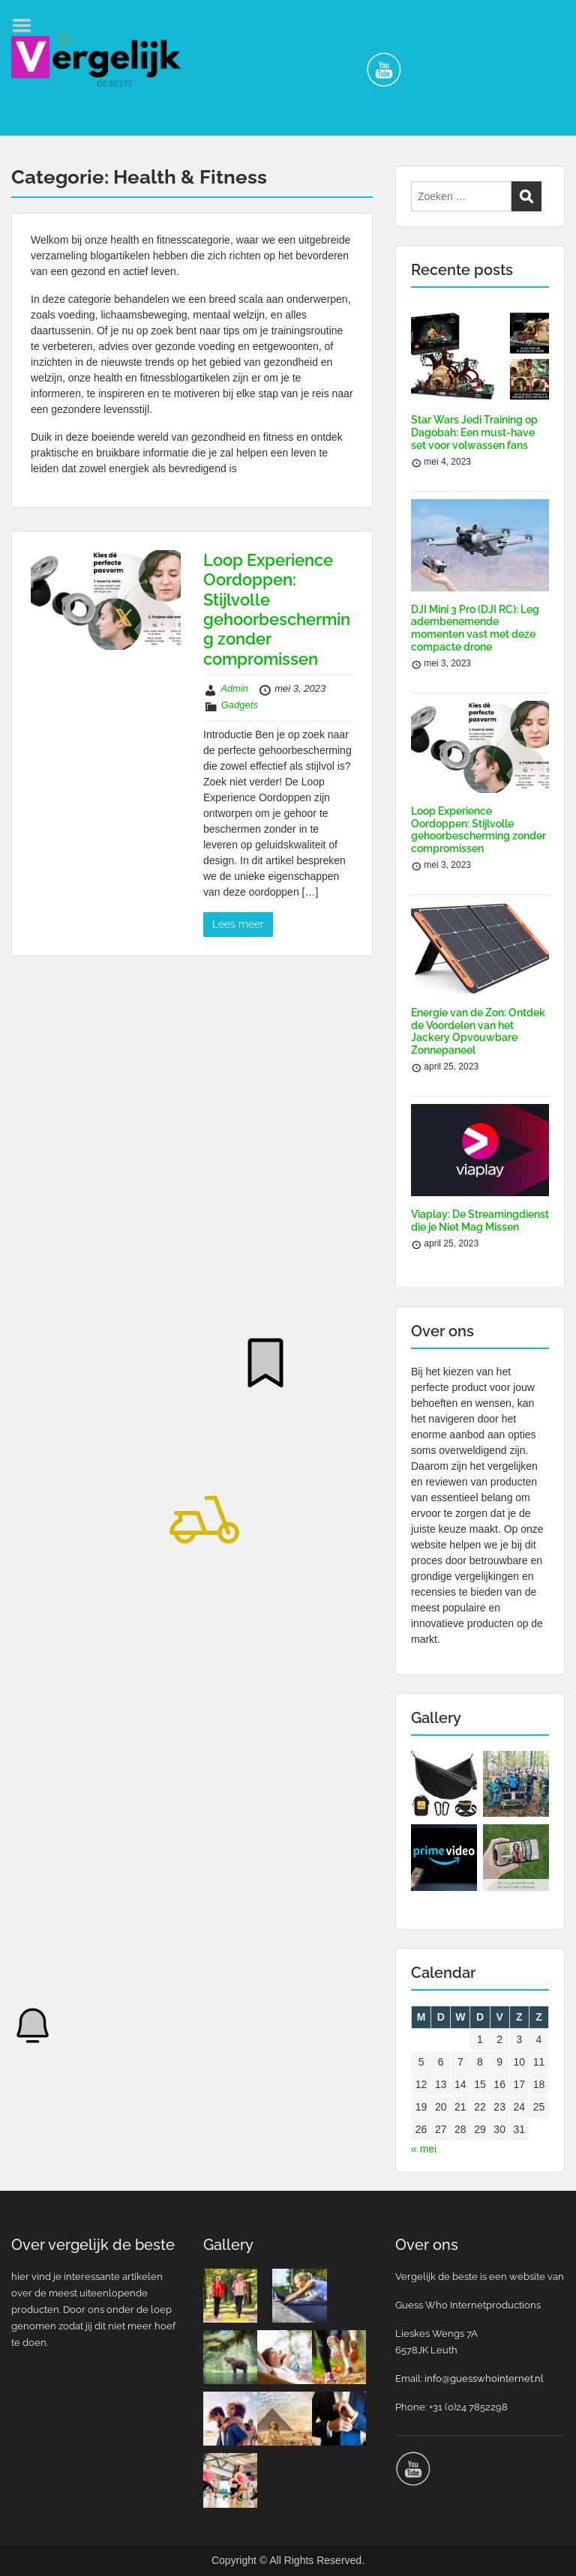  What do you see at coordinates (124, 618) in the screenshot?
I see `open the X (formerly Twitter) app` at bounding box center [124, 618].